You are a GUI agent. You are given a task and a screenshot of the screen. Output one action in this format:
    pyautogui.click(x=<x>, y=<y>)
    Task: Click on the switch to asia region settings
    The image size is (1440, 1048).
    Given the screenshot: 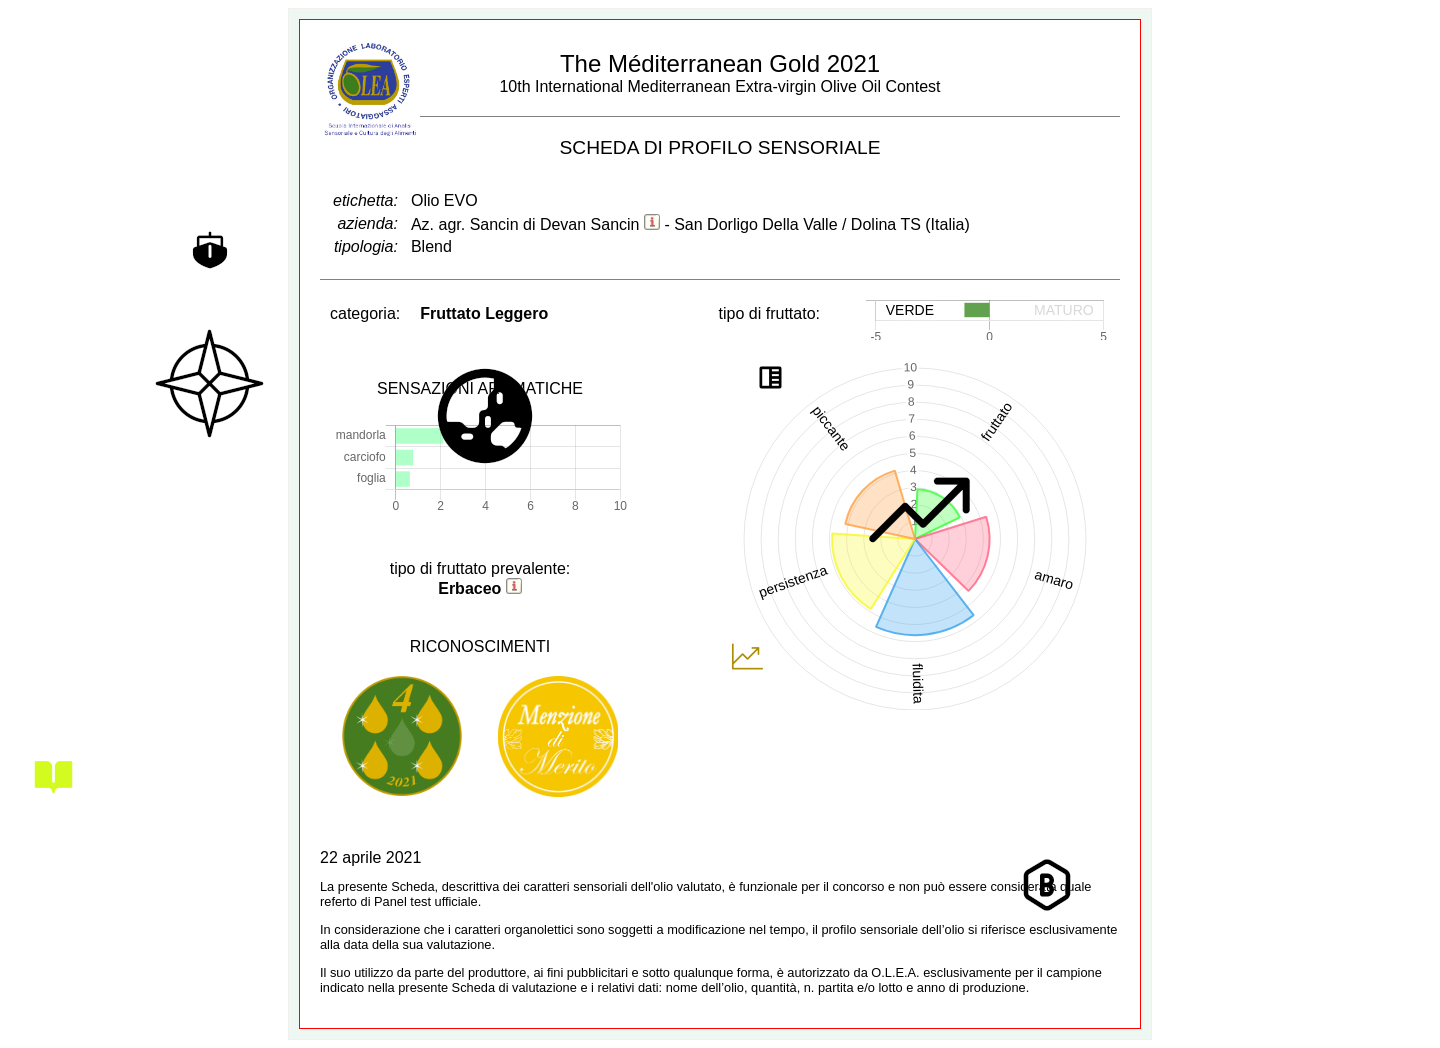 What is the action you would take?
    pyautogui.click(x=485, y=416)
    